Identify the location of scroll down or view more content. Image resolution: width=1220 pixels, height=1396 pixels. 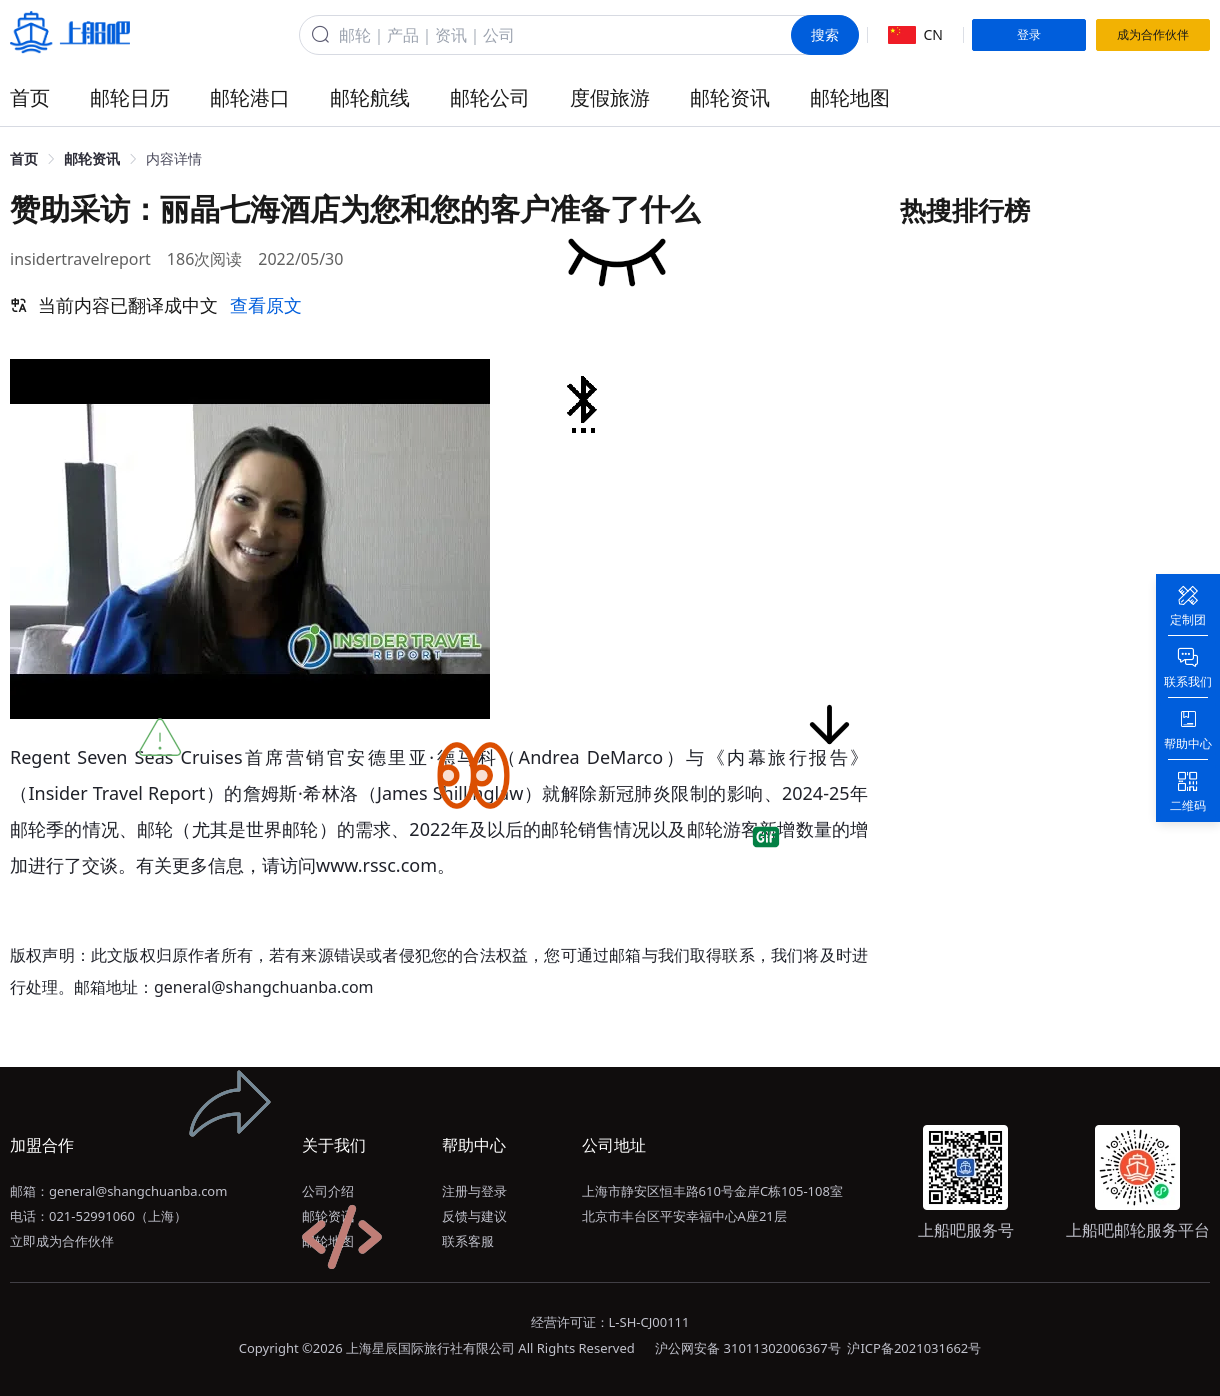
(829, 724).